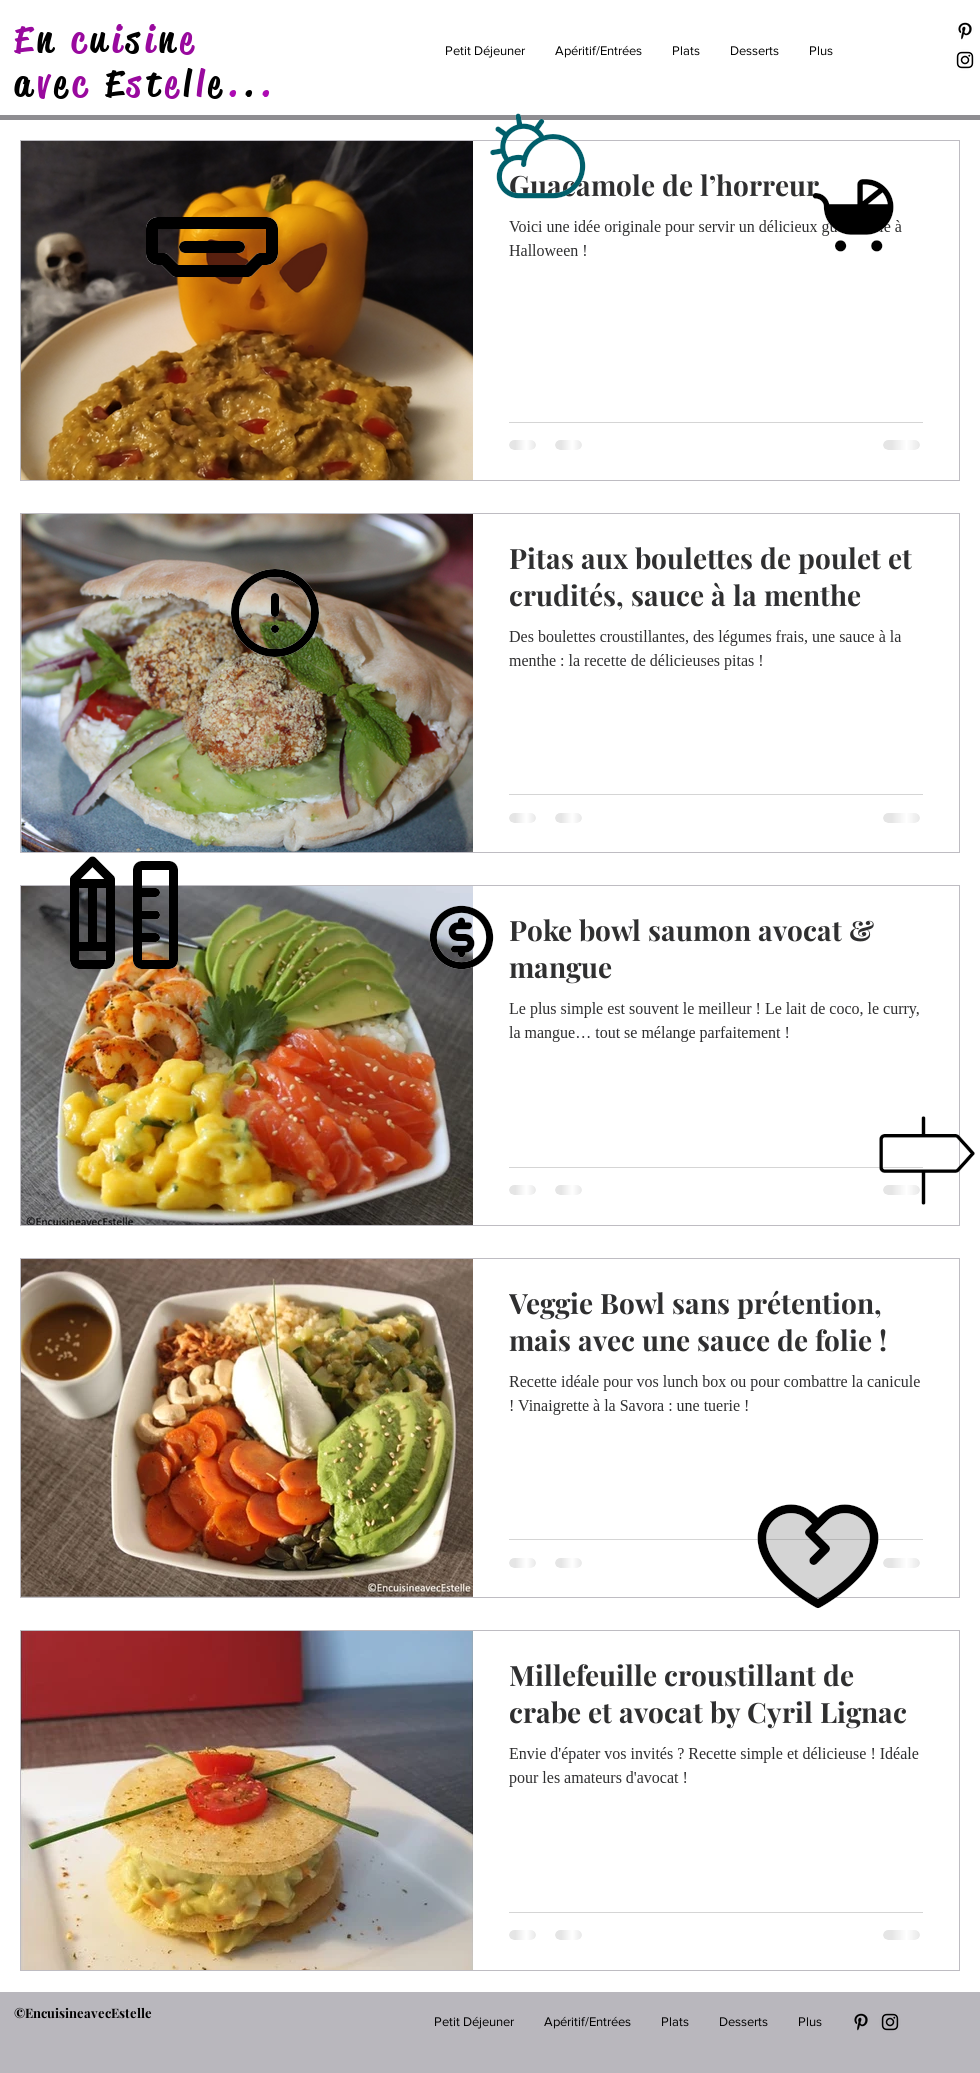 The height and width of the screenshot is (2073, 980). What do you see at coordinates (923, 1160) in the screenshot?
I see `access navigation or directions` at bounding box center [923, 1160].